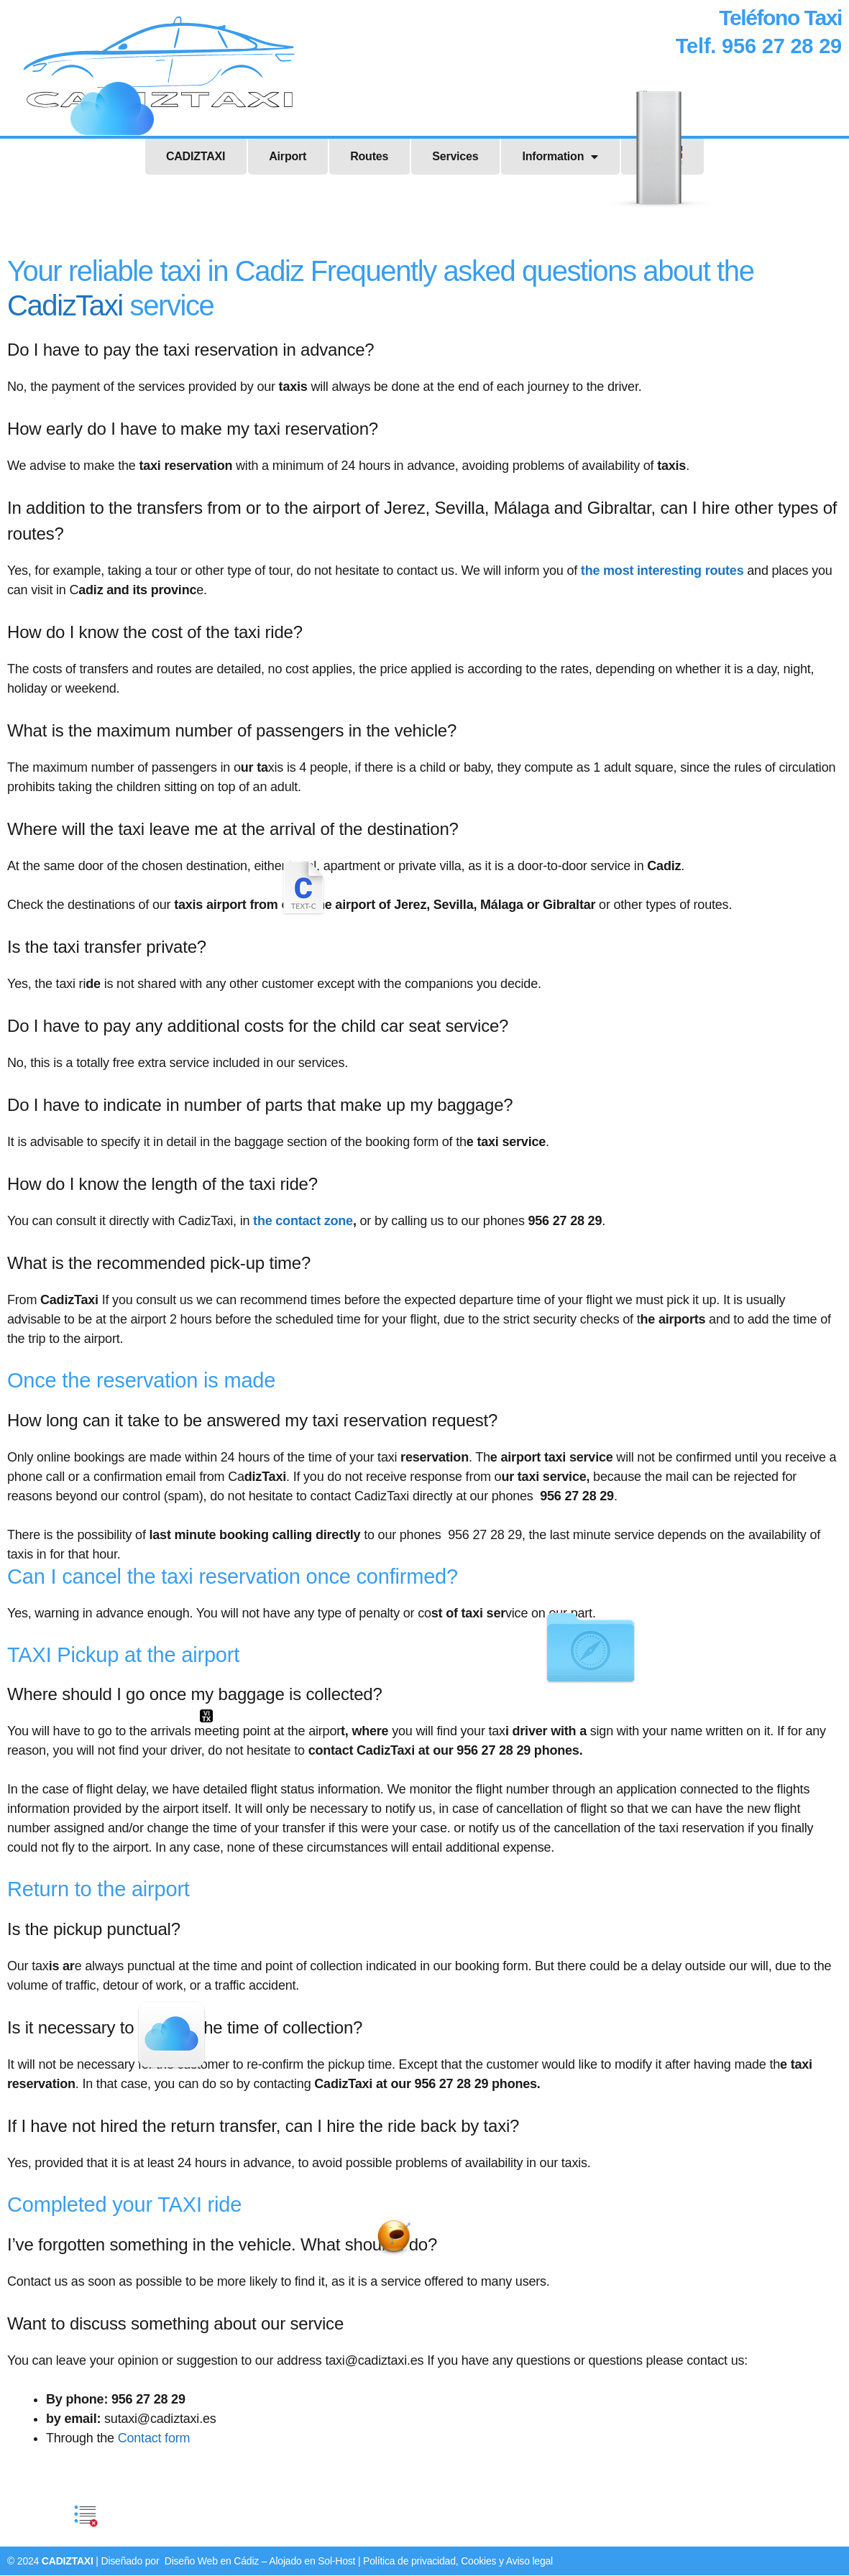 Image resolution: width=849 pixels, height=2576 pixels. What do you see at coordinates (658, 149) in the screenshot?
I see `iPod nano device connected` at bounding box center [658, 149].